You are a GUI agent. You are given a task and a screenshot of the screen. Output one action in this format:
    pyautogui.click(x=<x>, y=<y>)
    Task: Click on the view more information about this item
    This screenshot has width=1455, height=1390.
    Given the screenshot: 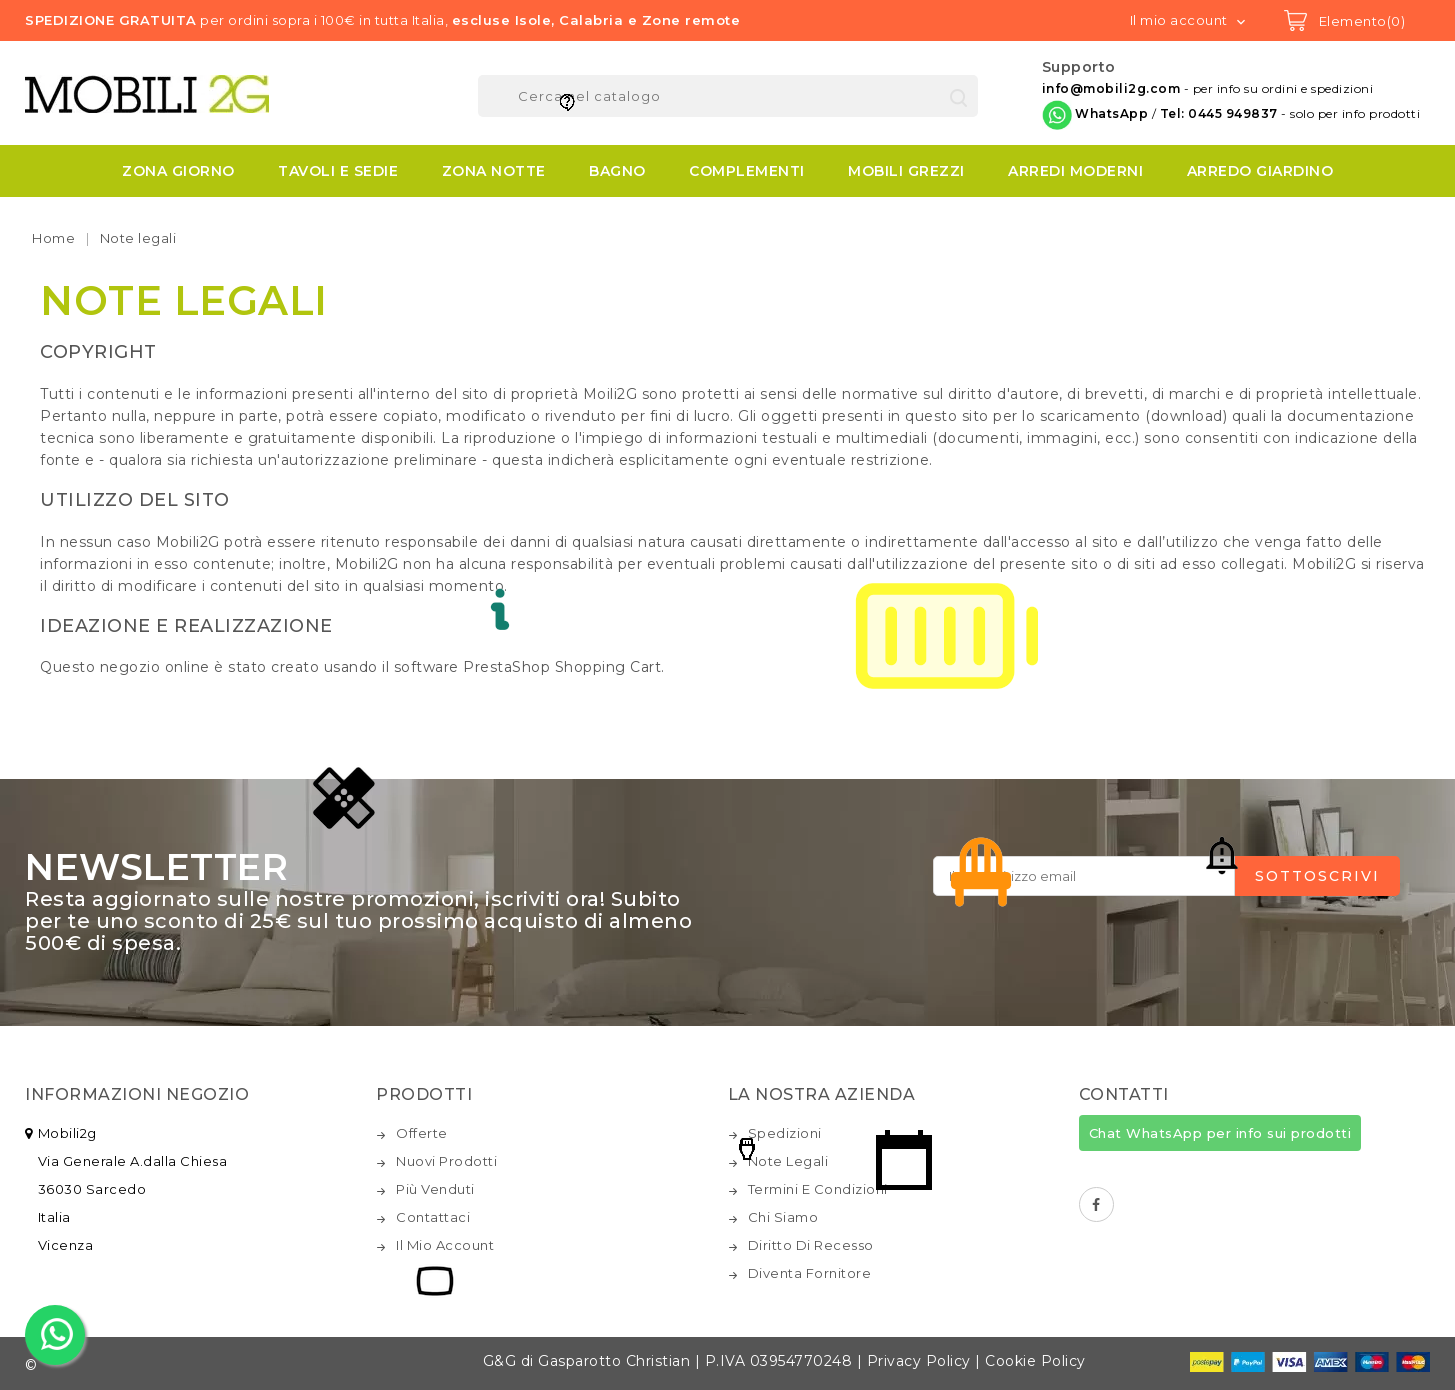 What is the action you would take?
    pyautogui.click(x=500, y=607)
    